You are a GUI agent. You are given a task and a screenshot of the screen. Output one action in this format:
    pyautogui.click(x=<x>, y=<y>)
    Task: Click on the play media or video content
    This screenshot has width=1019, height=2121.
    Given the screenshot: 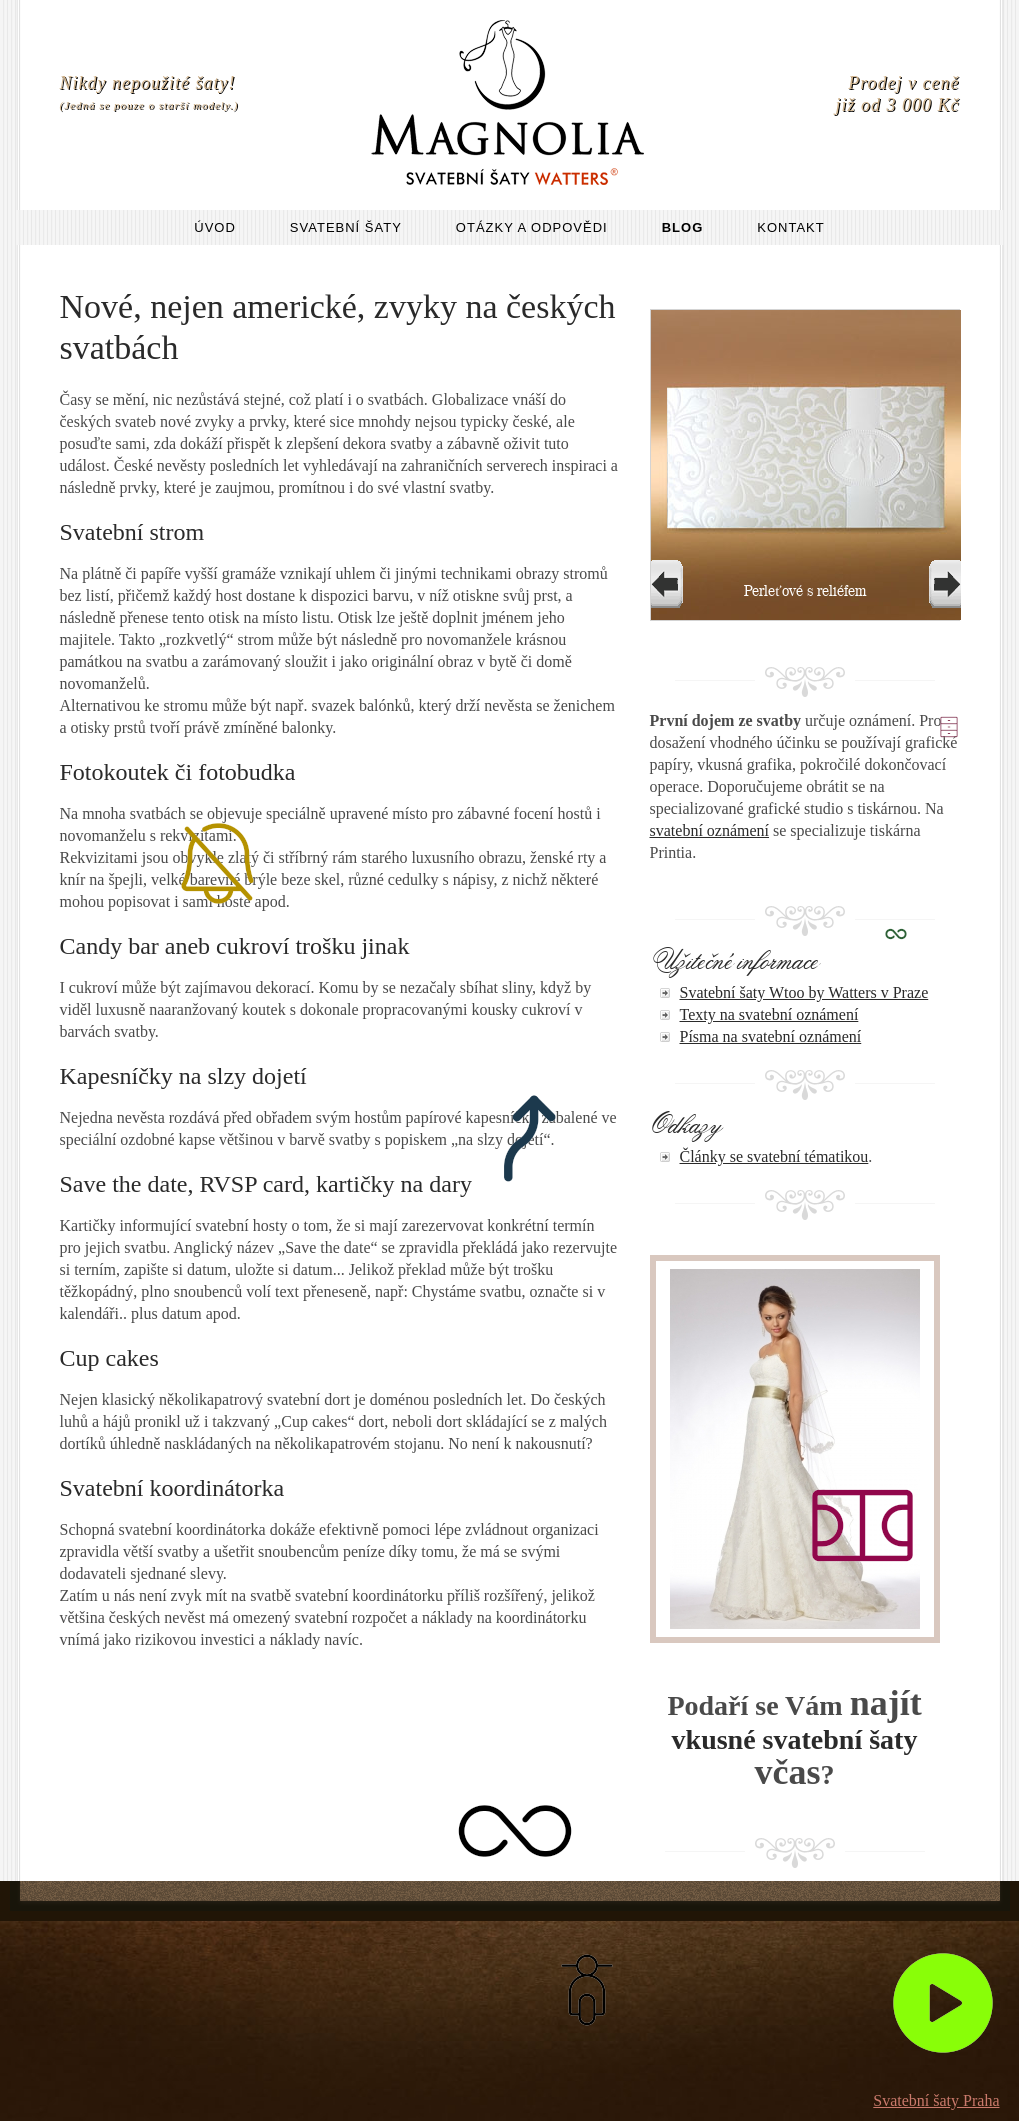 What is the action you would take?
    pyautogui.click(x=943, y=2003)
    